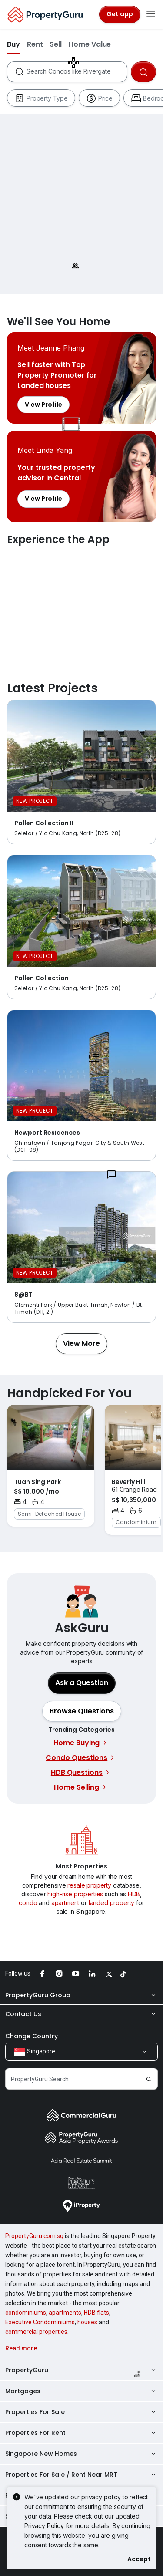 The width and height of the screenshot is (163, 2576). I want to click on view video or film content, so click(71, 426).